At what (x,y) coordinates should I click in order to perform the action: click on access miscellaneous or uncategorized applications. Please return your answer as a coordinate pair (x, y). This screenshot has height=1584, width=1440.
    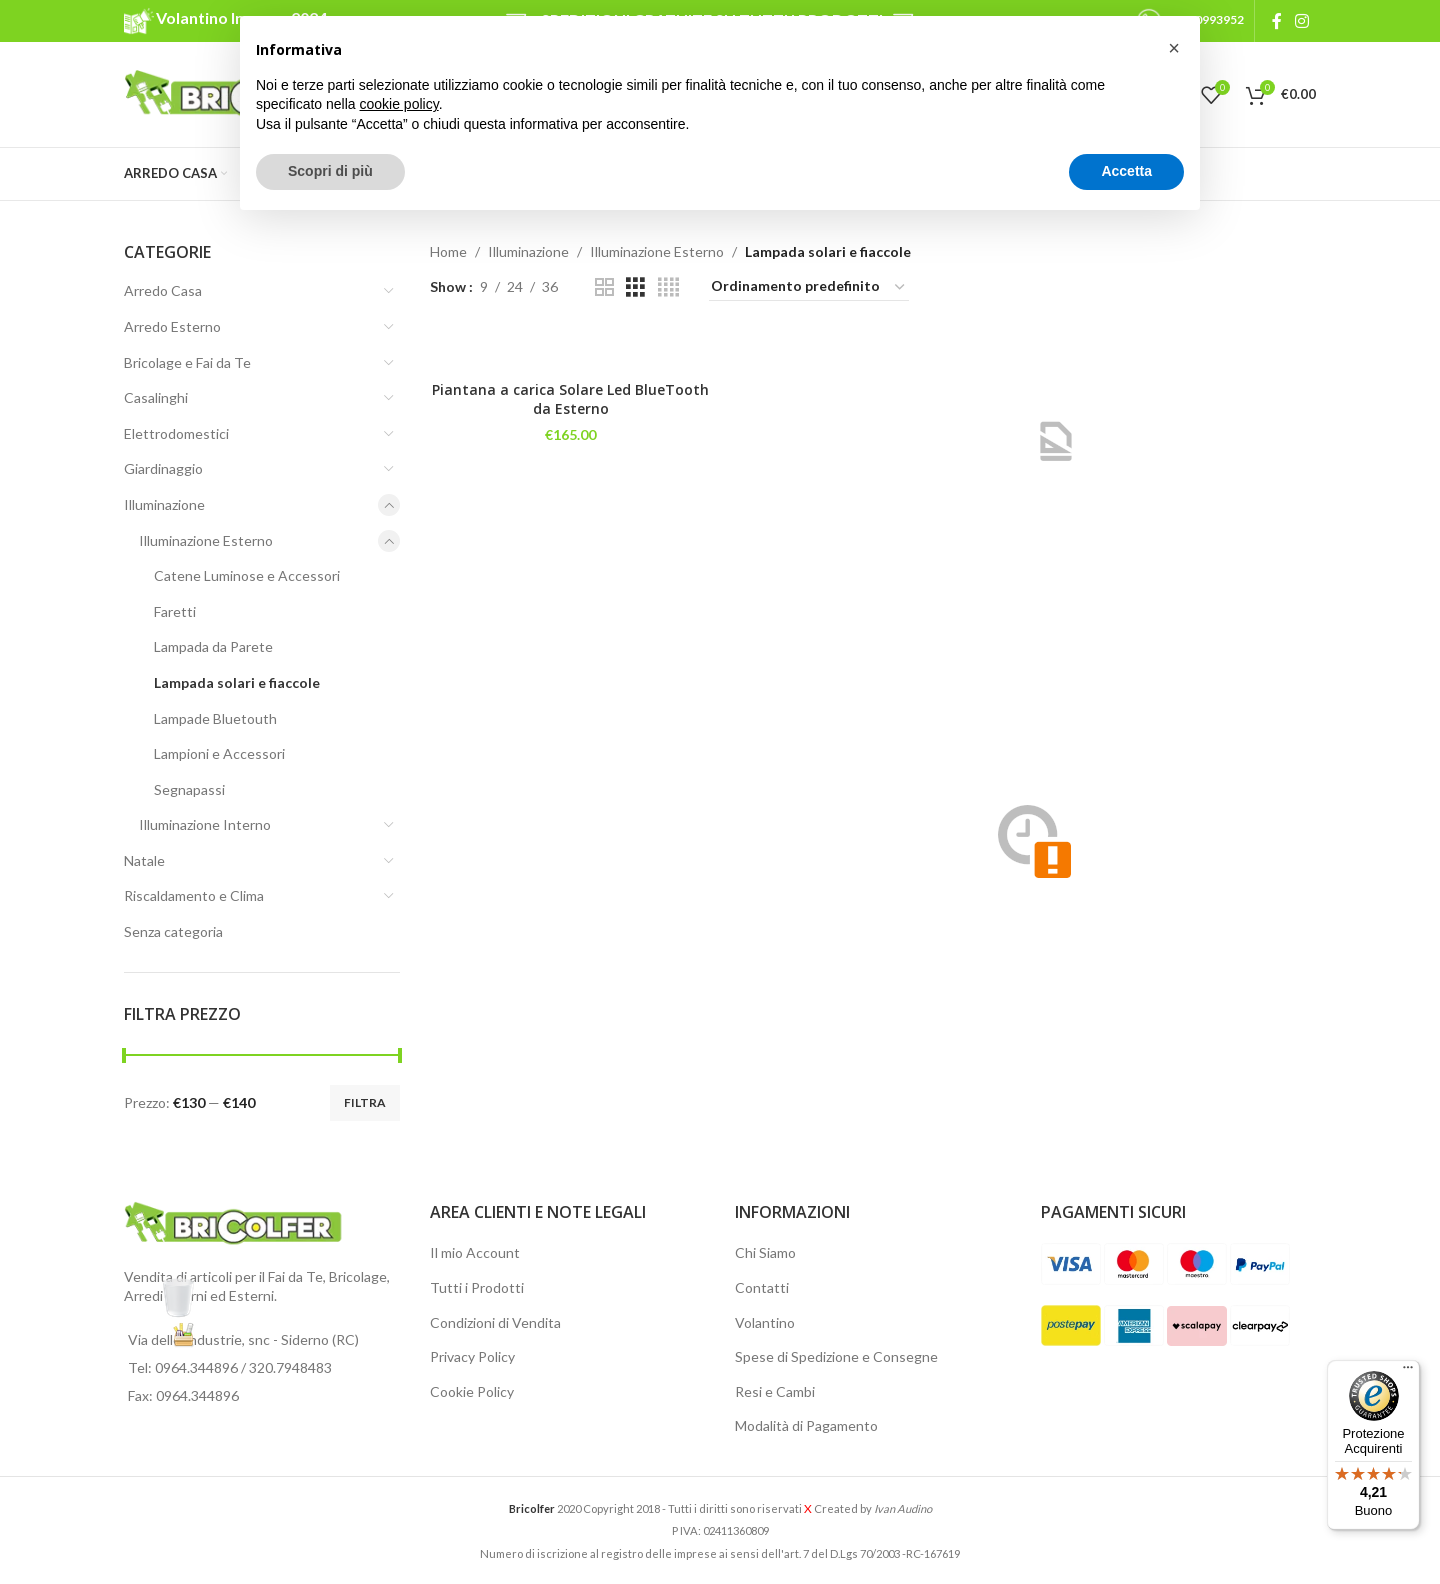
    Looking at the image, I should click on (184, 1335).